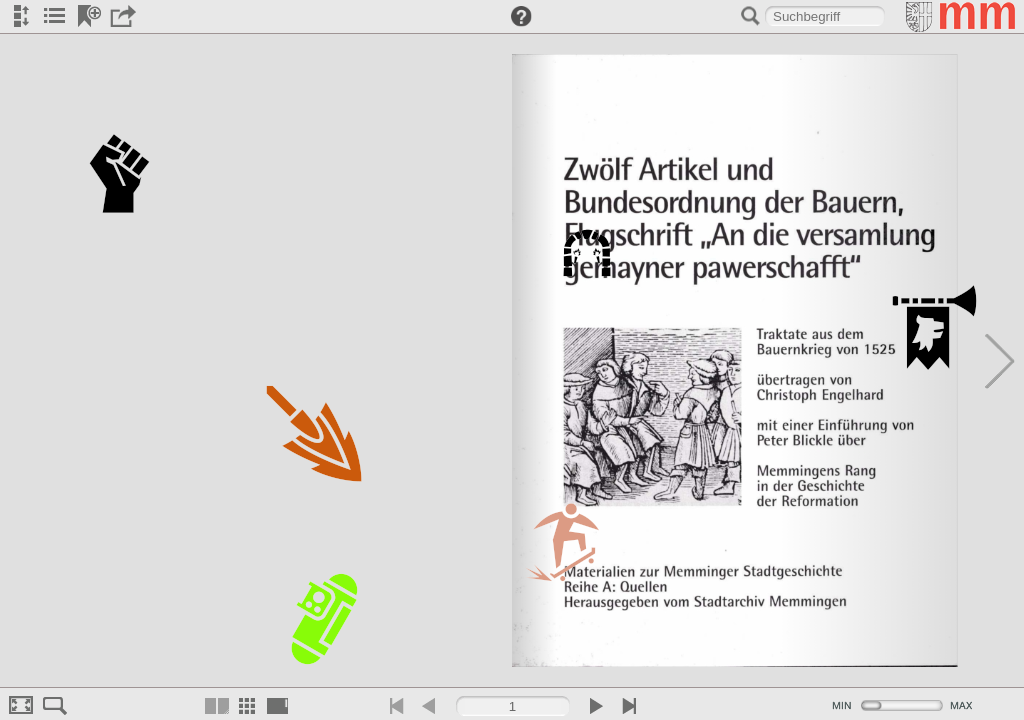 Image resolution: width=1024 pixels, height=720 pixels. Describe the element at coordinates (934, 327) in the screenshot. I see `announce a new achievement or milestone` at that location.